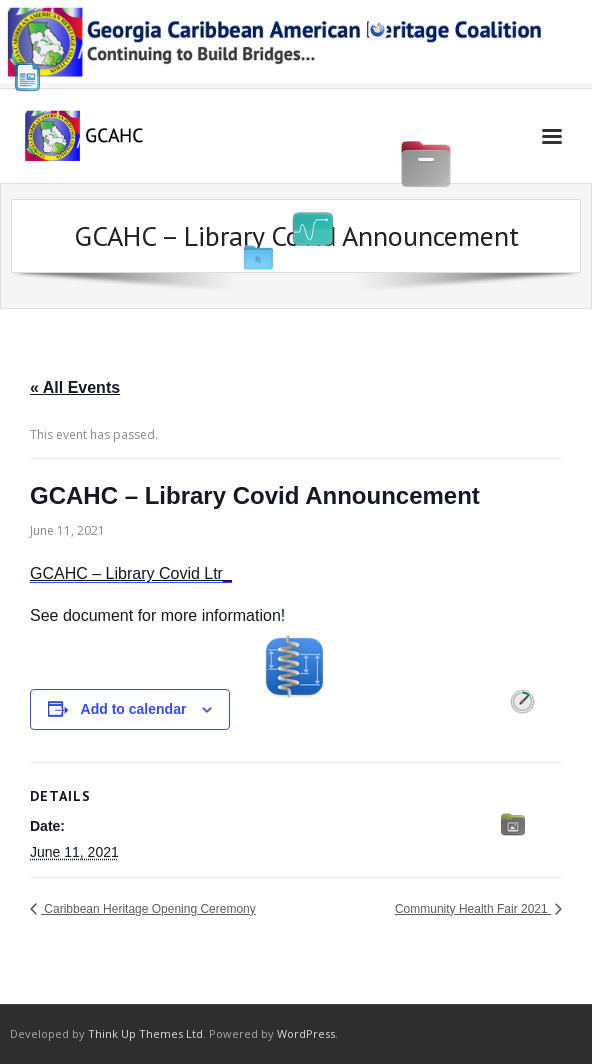 The height and width of the screenshot is (1064, 592). What do you see at coordinates (258, 257) in the screenshot?
I see `open krusader file manager` at bounding box center [258, 257].